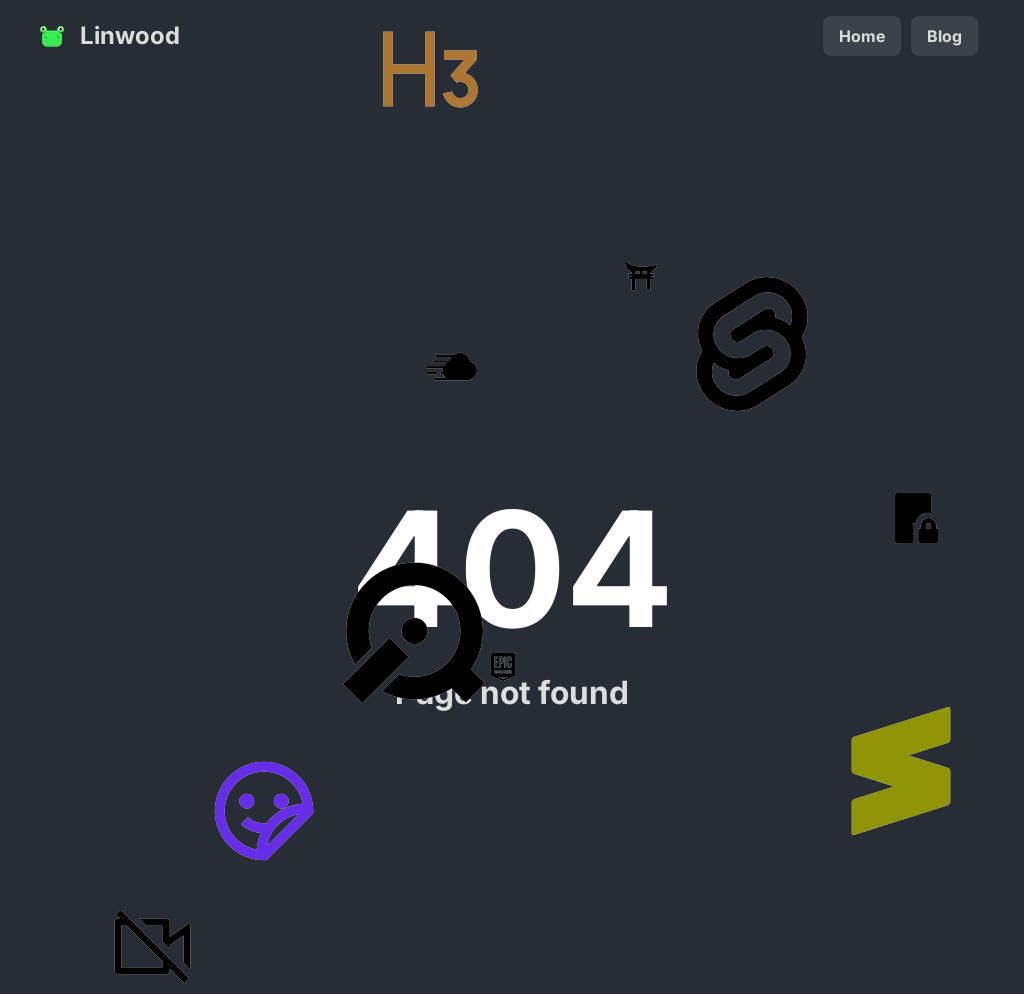 The image size is (1024, 994). What do you see at coordinates (503, 667) in the screenshot?
I see `open the Epic Games launcher` at bounding box center [503, 667].